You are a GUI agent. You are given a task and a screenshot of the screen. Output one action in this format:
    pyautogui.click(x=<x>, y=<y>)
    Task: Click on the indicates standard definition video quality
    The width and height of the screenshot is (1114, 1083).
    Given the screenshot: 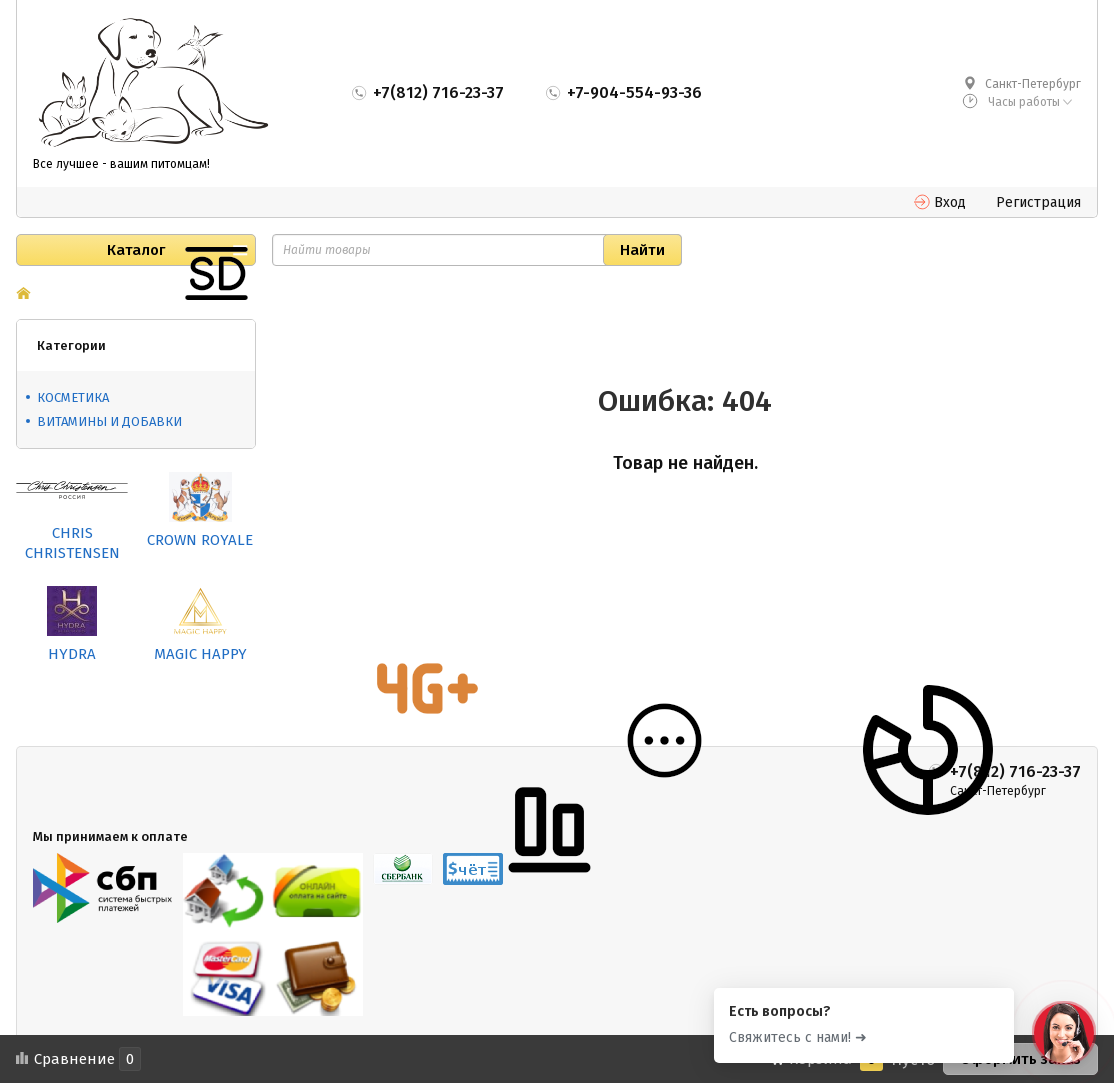 What is the action you would take?
    pyautogui.click(x=216, y=273)
    